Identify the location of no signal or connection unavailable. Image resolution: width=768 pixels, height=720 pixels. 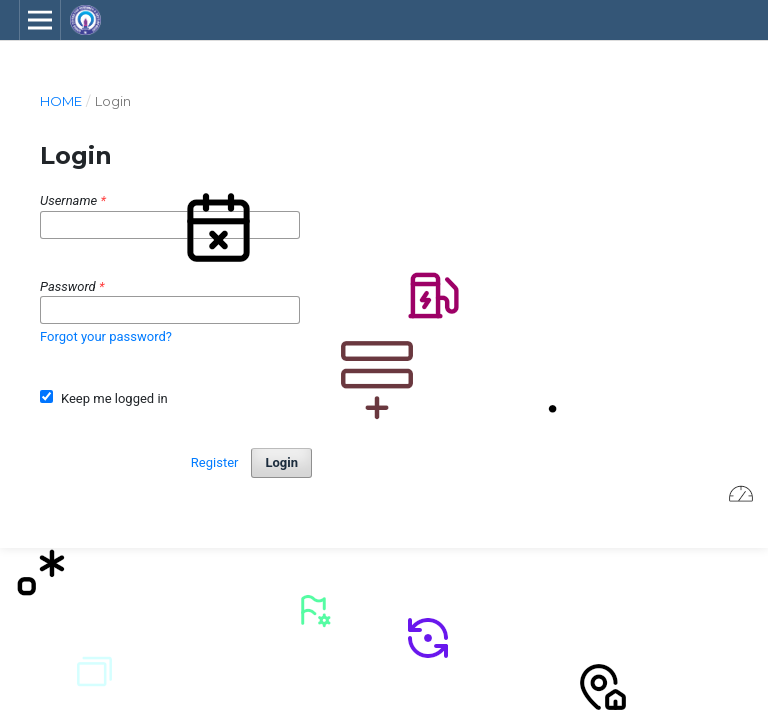
(590, 378).